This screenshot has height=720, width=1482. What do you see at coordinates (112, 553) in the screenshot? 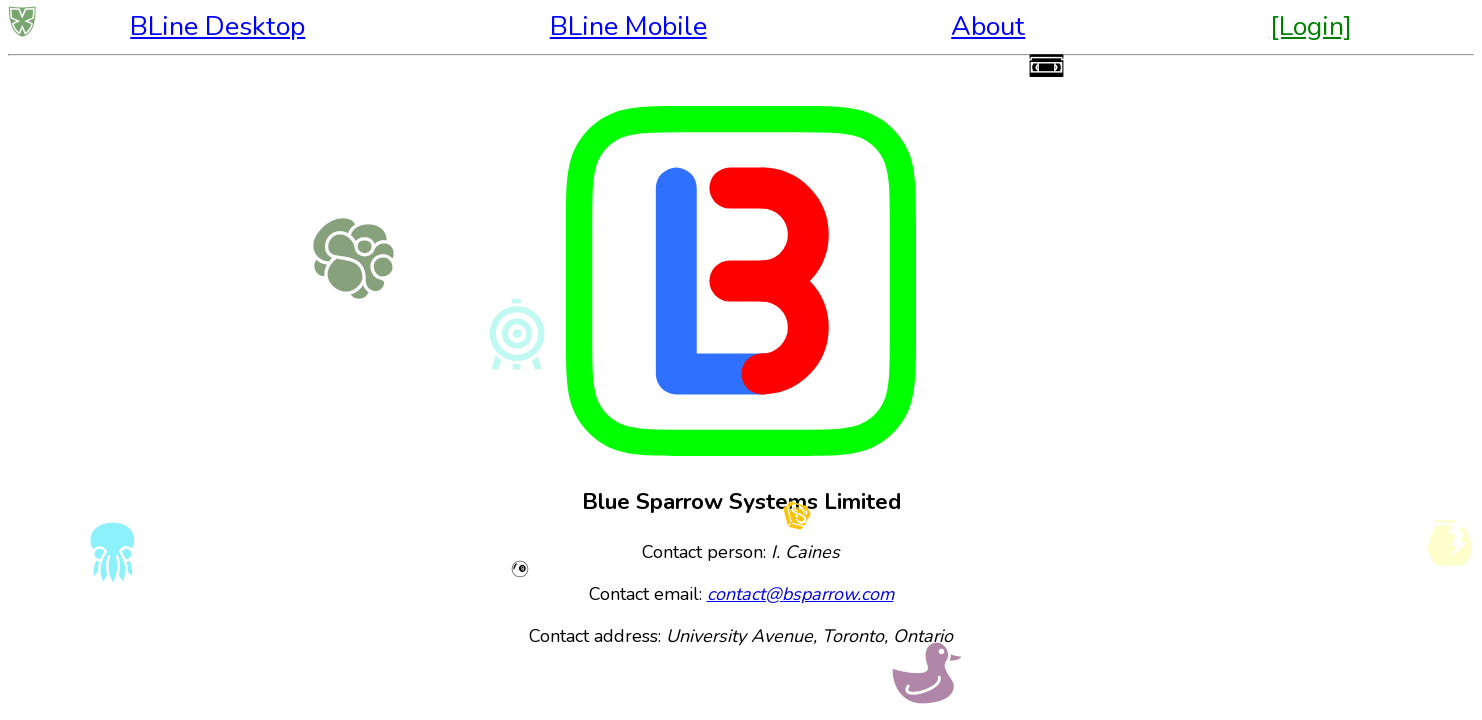
I see `select squid or cephalopod character` at bounding box center [112, 553].